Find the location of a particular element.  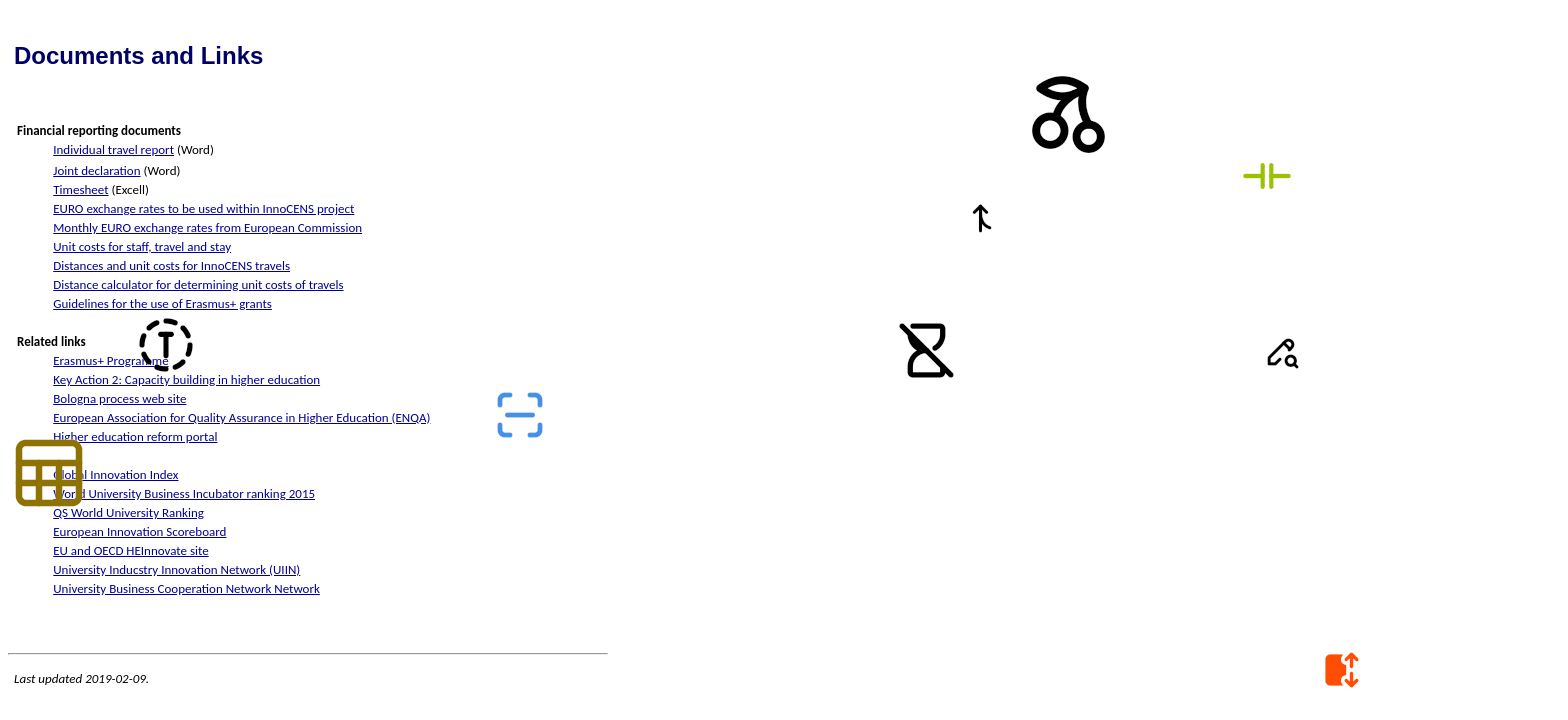

scan a barcode or QR code is located at coordinates (520, 415).